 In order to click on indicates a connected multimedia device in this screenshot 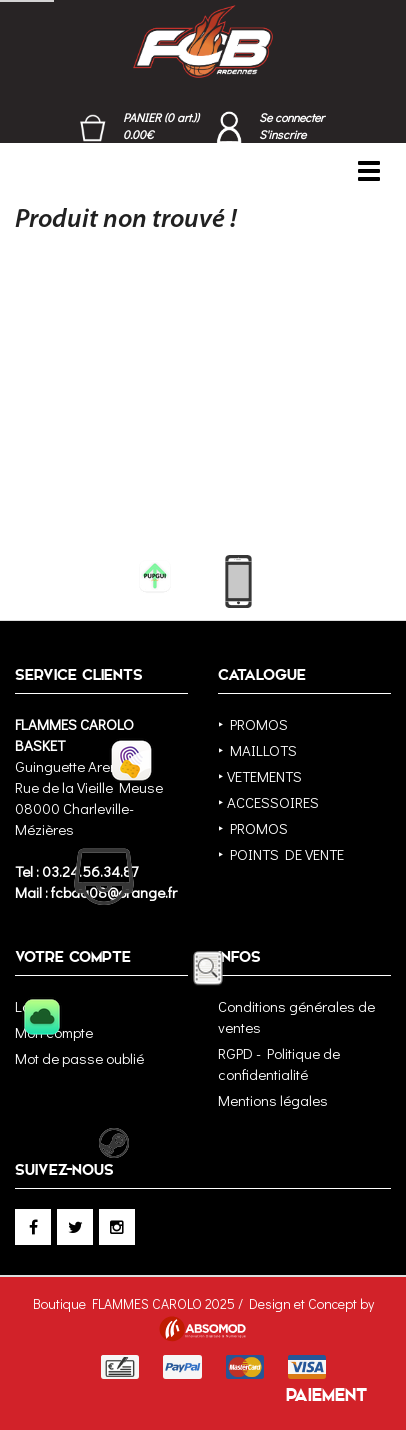, I will do `click(238, 581)`.